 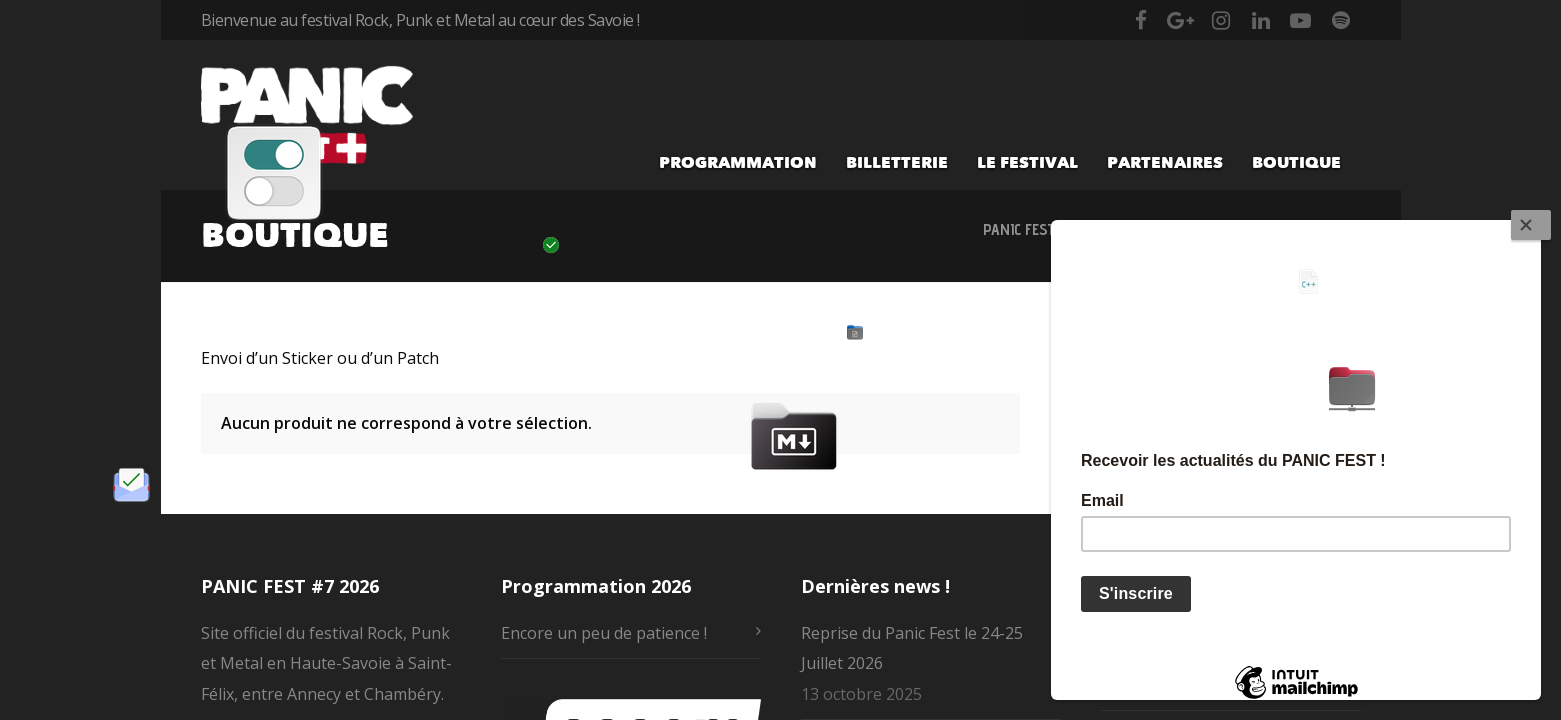 I want to click on folder containing markdown files, so click(x=793, y=438).